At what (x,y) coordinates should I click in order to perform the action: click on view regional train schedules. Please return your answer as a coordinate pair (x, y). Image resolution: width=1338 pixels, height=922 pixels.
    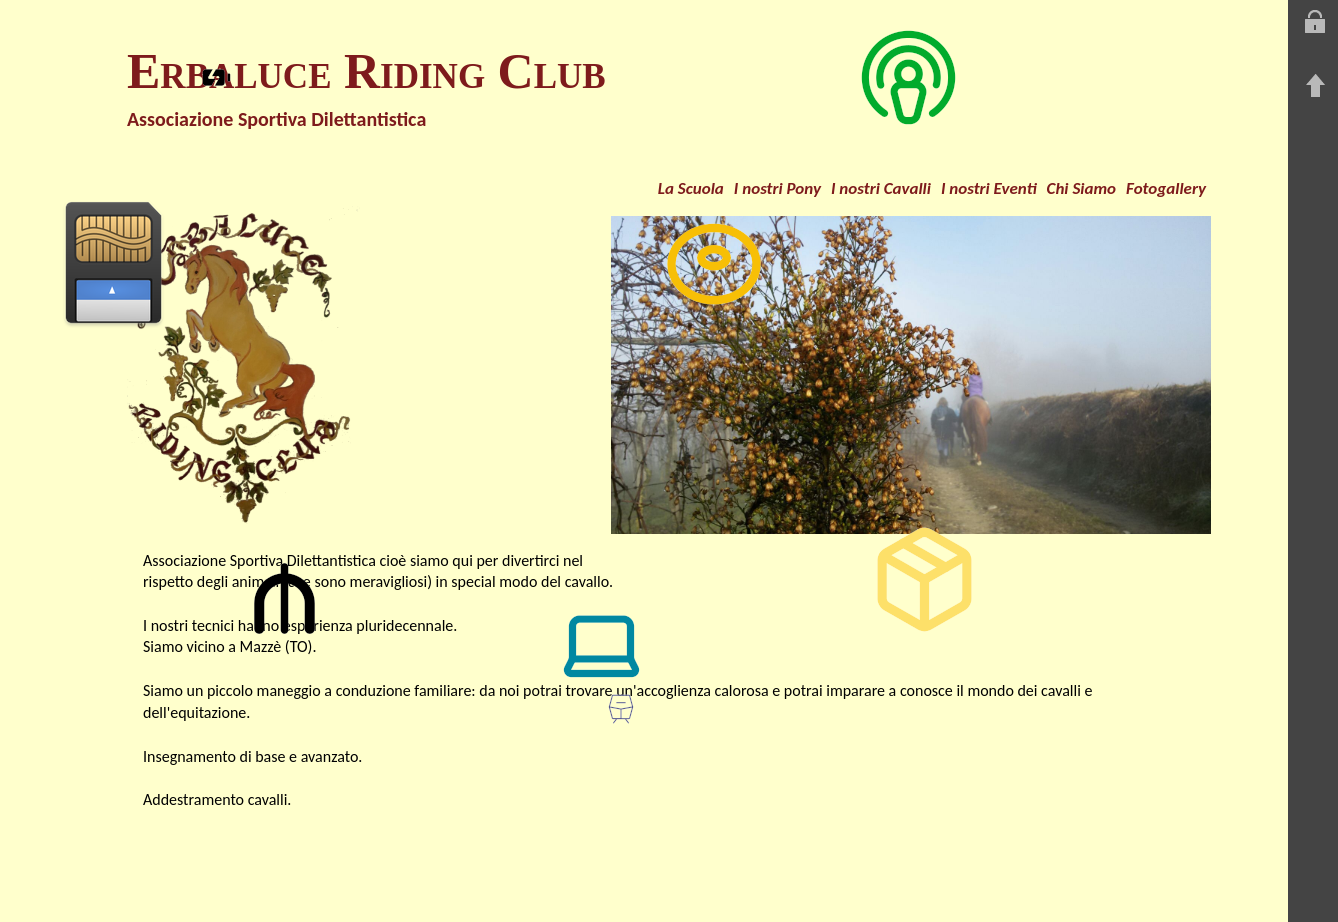
    Looking at the image, I should click on (621, 708).